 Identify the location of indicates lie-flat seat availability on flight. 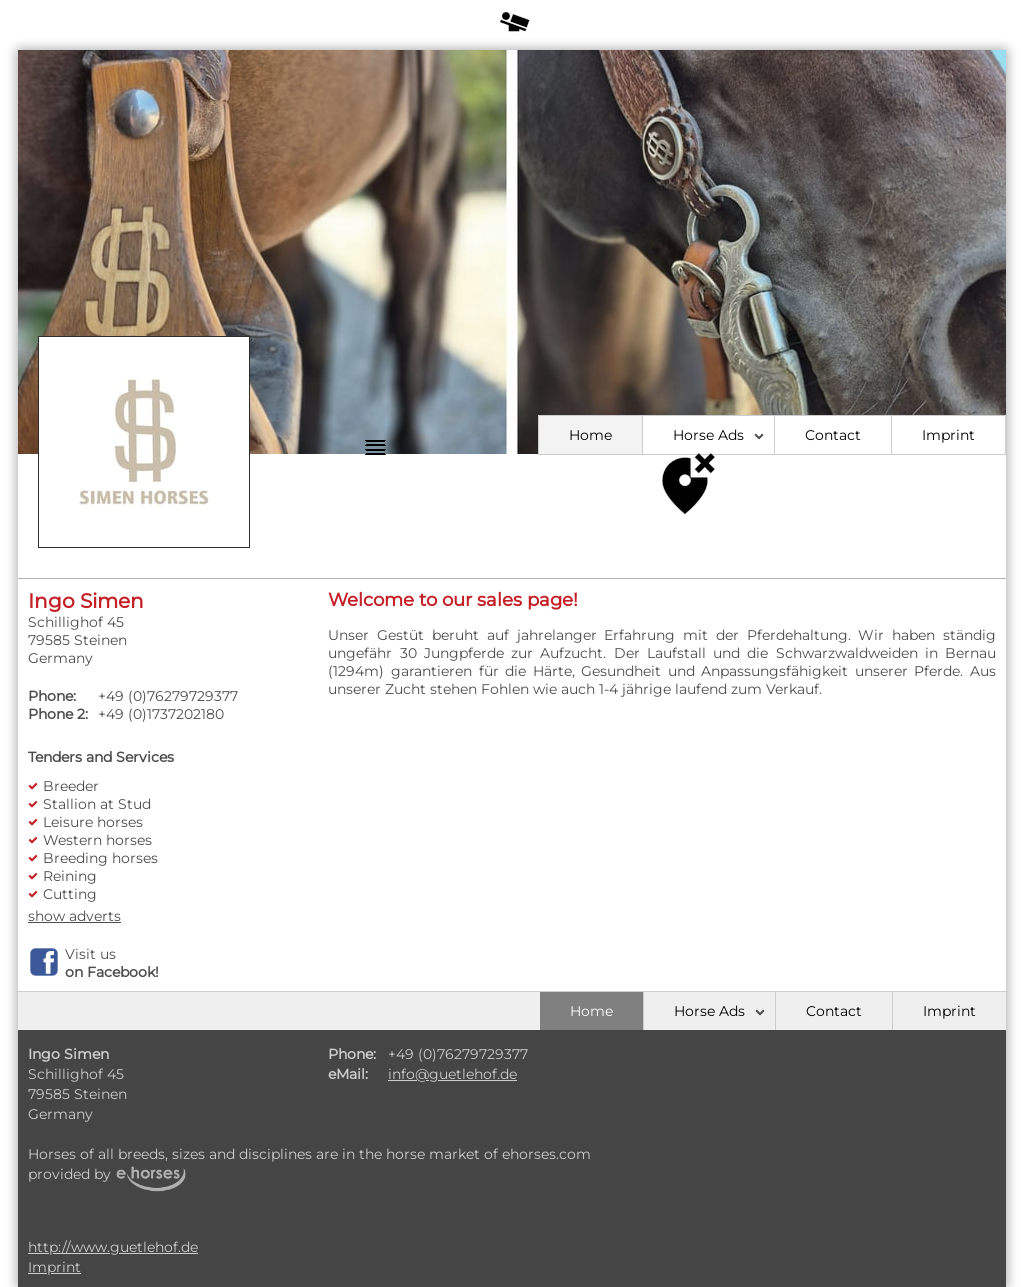
(514, 22).